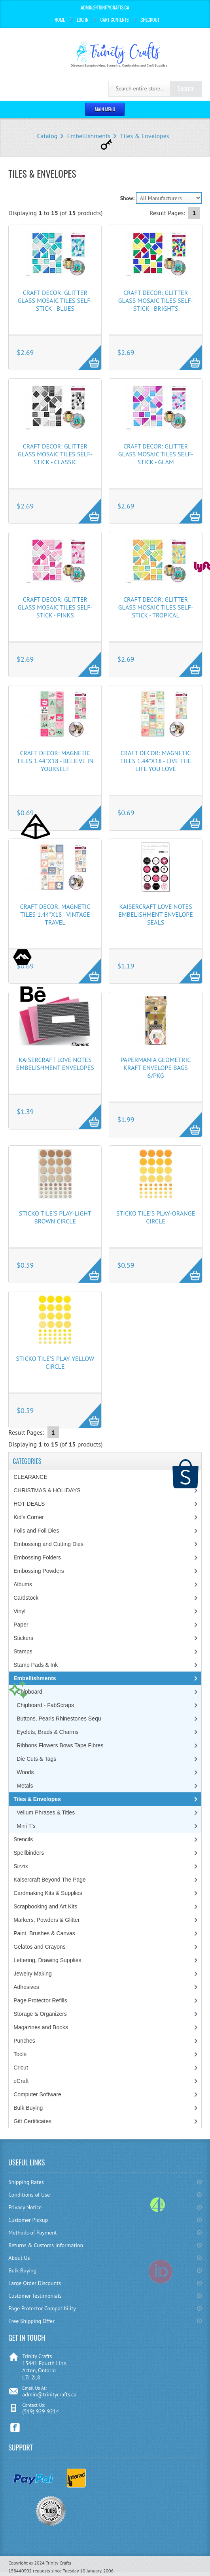 The image size is (210, 2576). What do you see at coordinates (157, 2205) in the screenshot?
I see `page4 brand logo` at bounding box center [157, 2205].